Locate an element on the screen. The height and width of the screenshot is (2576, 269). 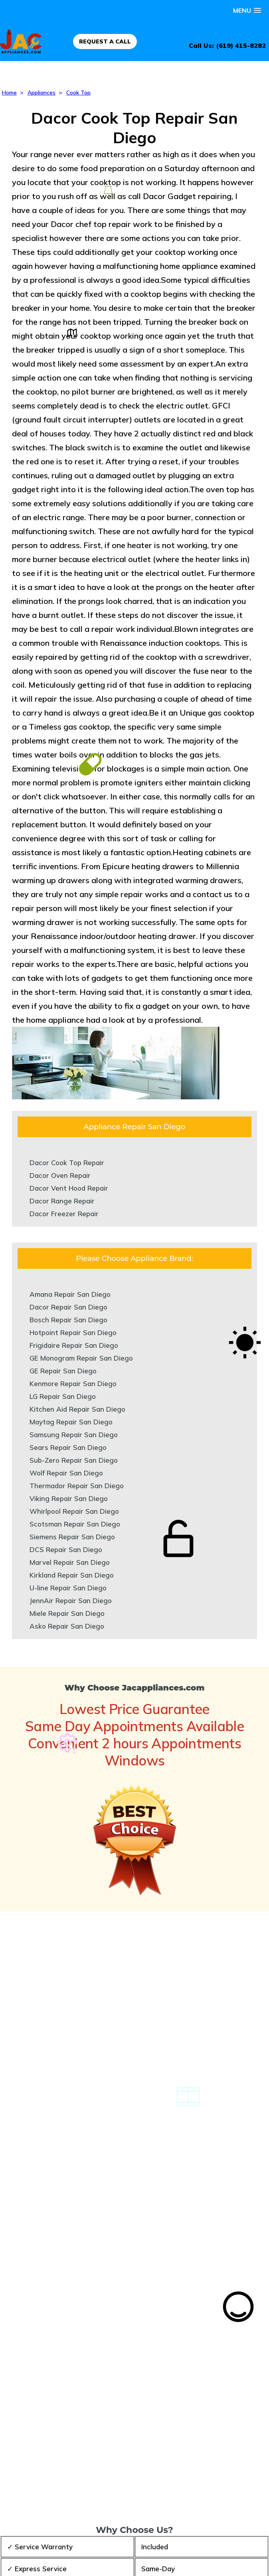
view video or film content is located at coordinates (188, 2097).